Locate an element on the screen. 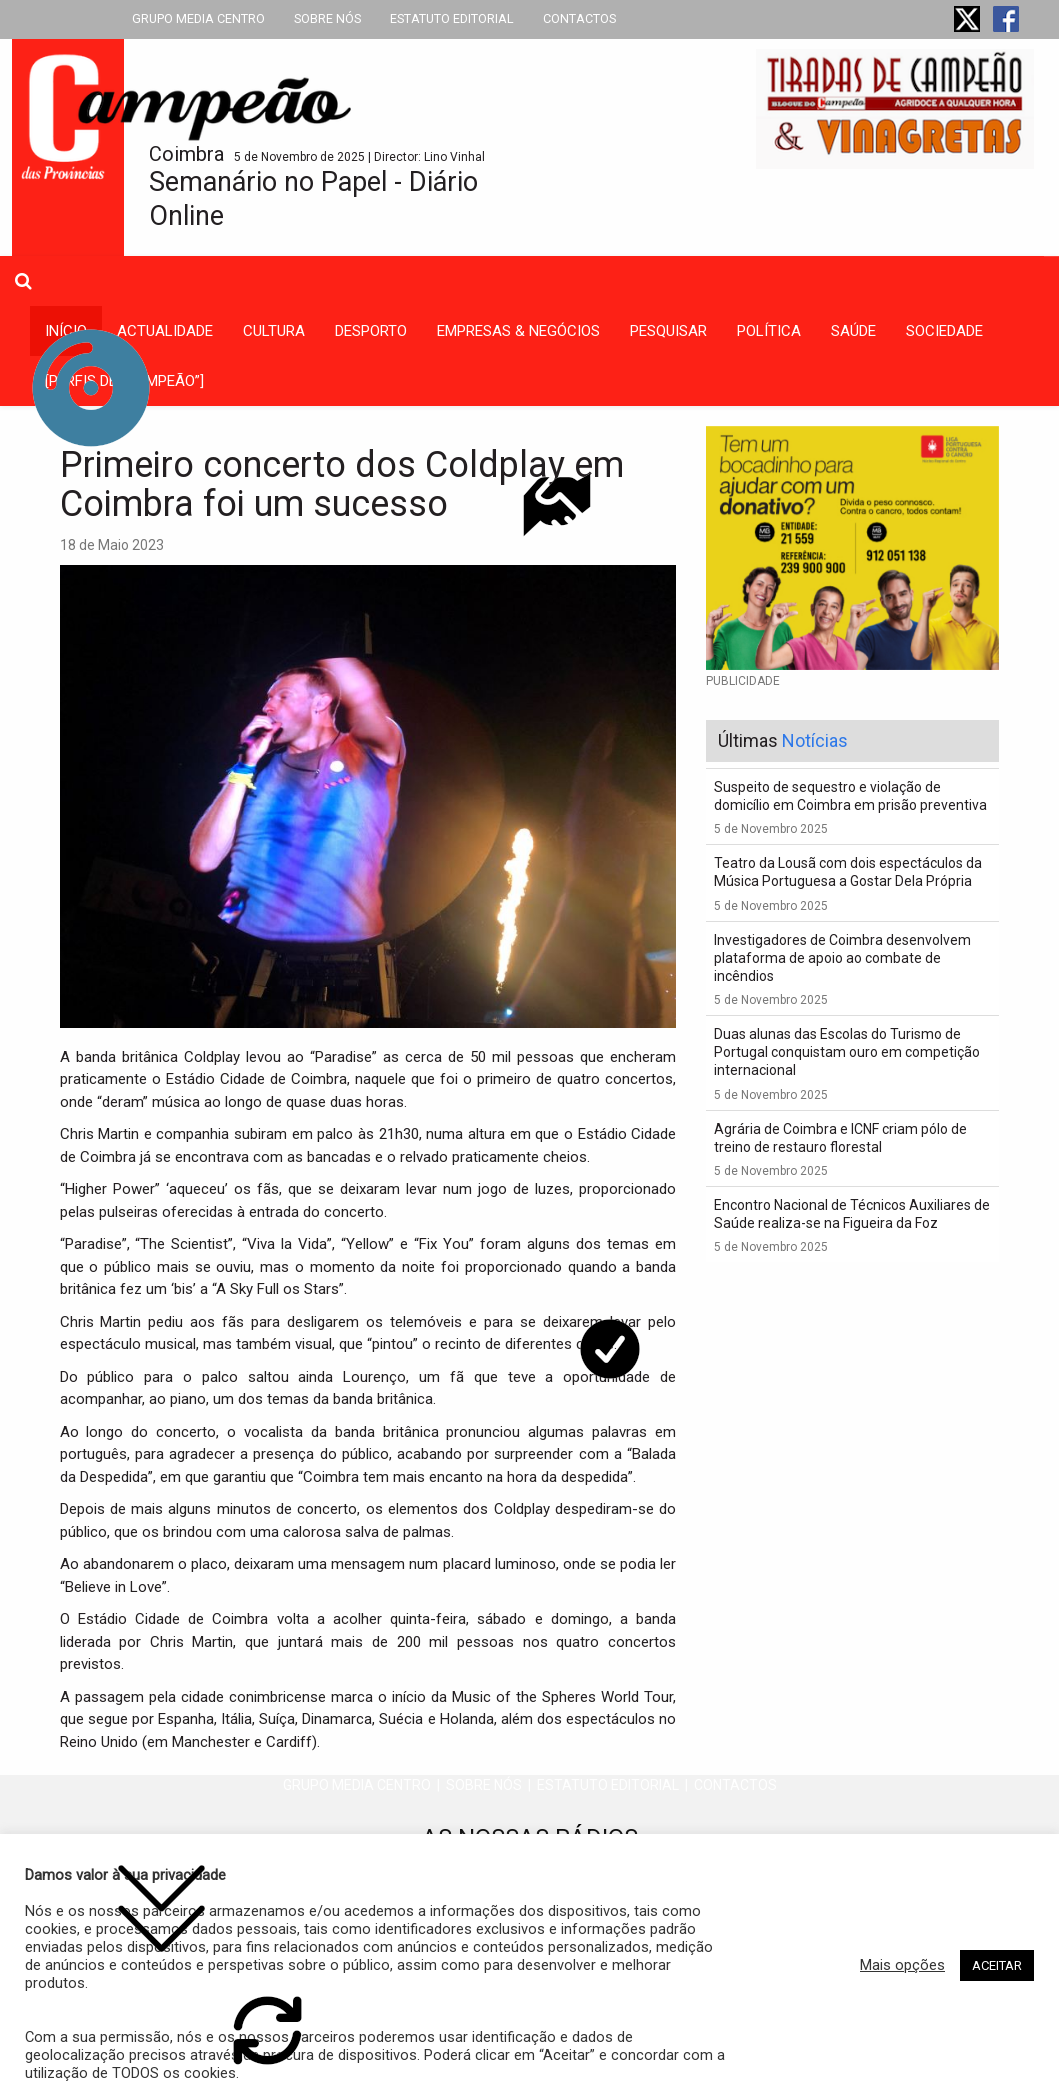 The width and height of the screenshot is (1059, 2096). access music or audio library is located at coordinates (91, 388).